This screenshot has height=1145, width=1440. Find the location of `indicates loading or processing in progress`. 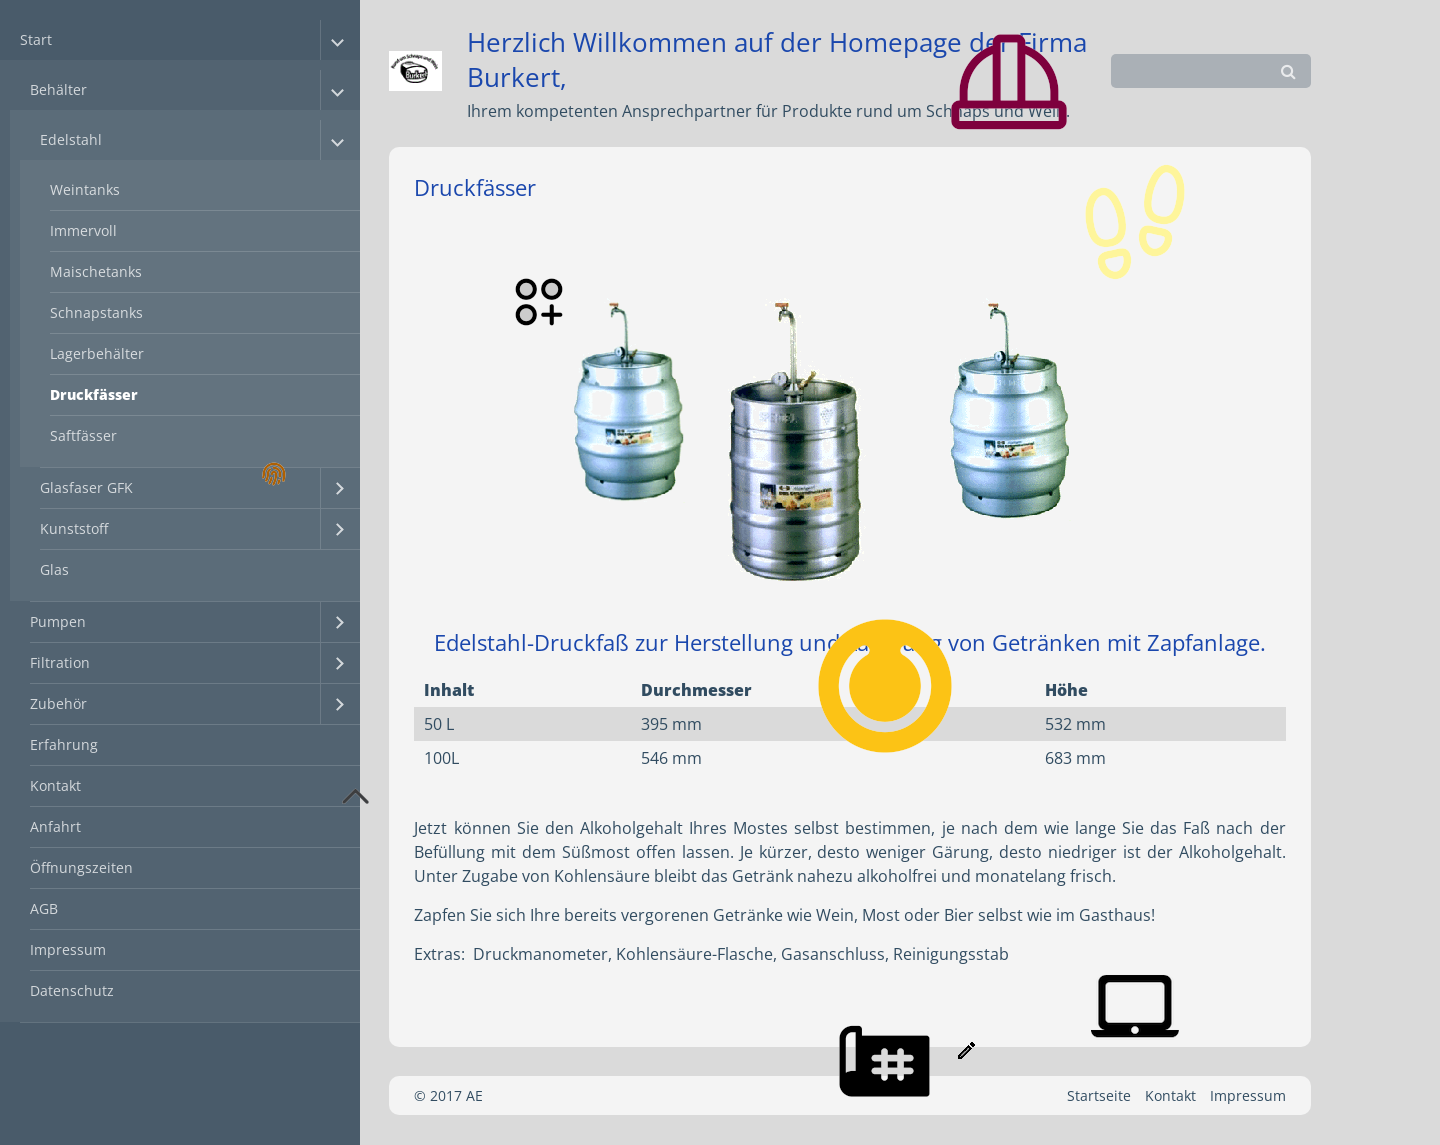

indicates loading or processing in progress is located at coordinates (885, 686).